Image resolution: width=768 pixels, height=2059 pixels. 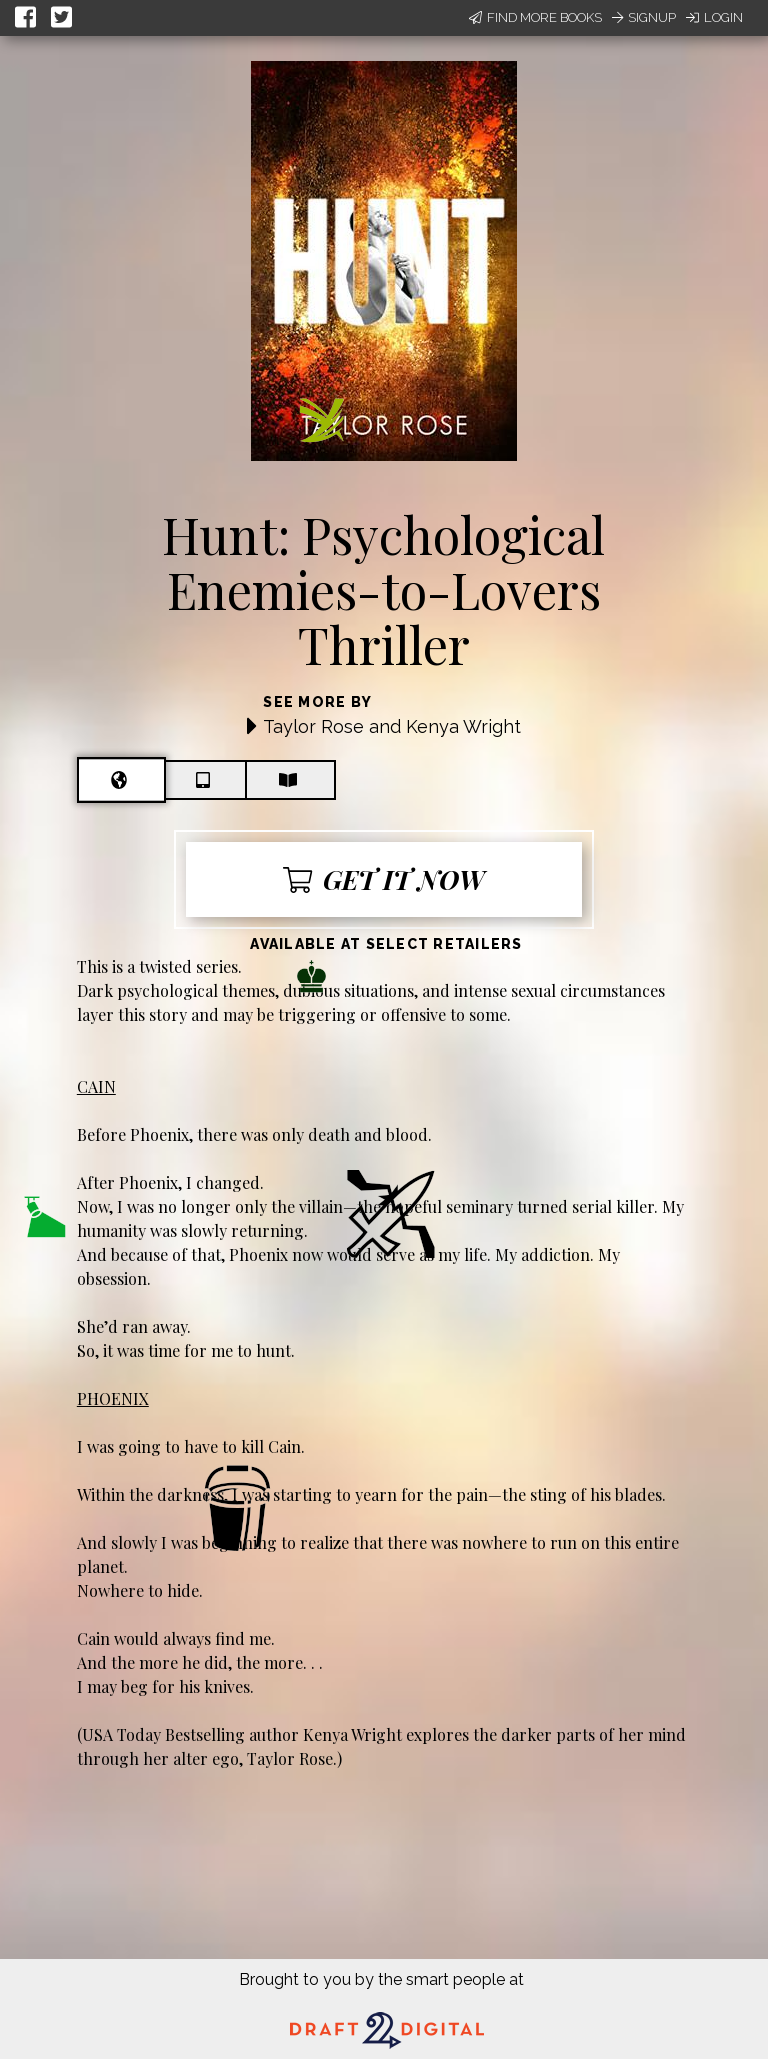 What do you see at coordinates (311, 975) in the screenshot?
I see `select the king piece in a chess game` at bounding box center [311, 975].